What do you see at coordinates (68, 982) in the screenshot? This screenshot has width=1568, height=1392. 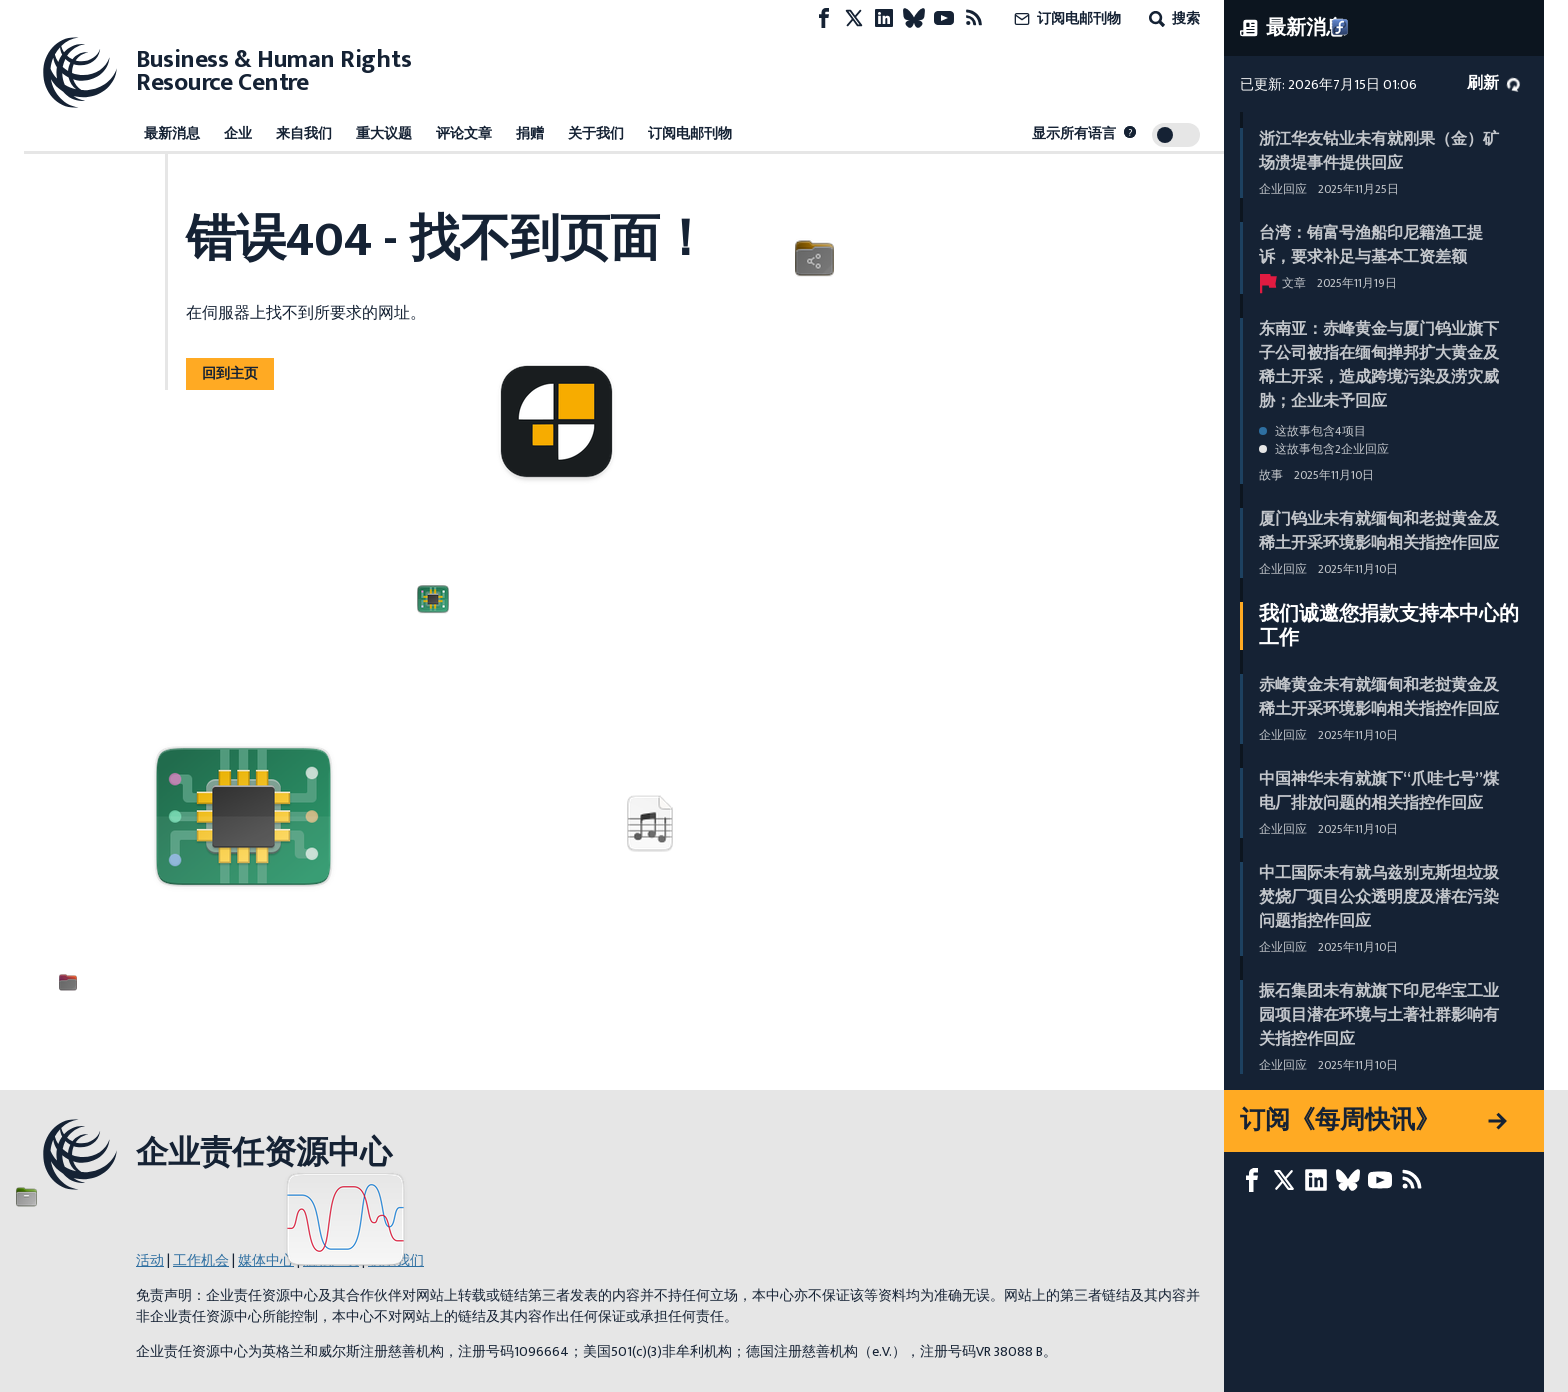 I see `indicates a folder is ready to accept a dragged item` at bounding box center [68, 982].